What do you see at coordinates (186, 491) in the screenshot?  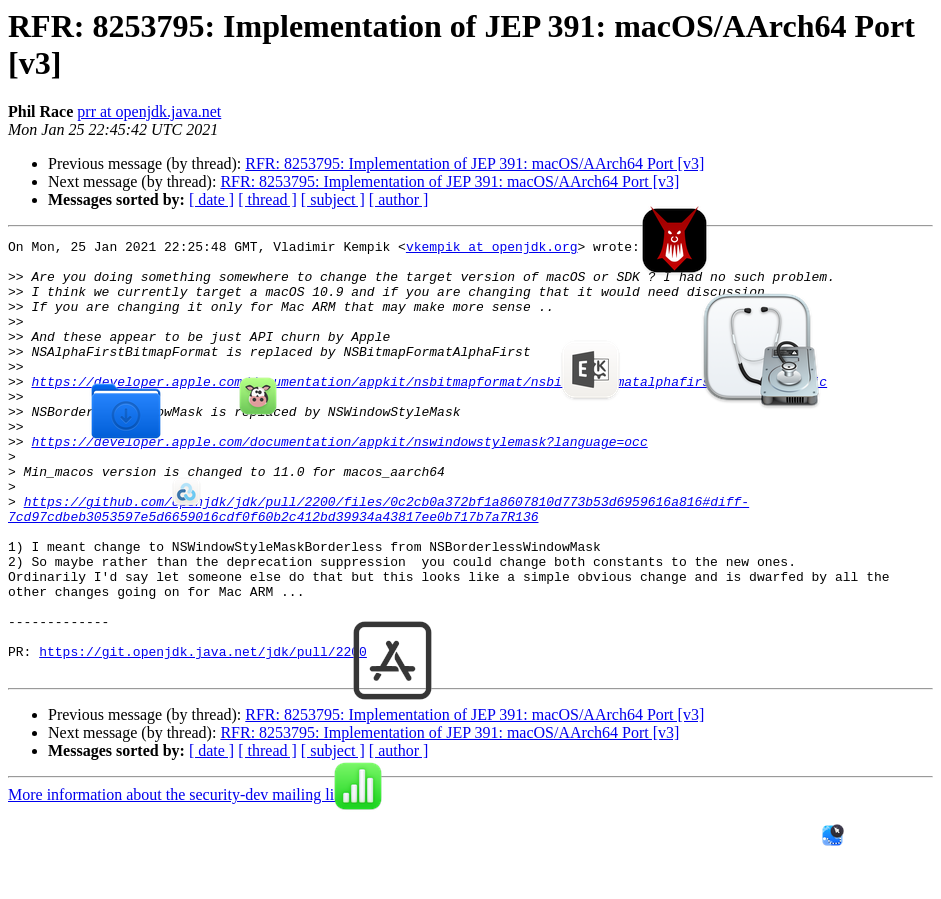 I see `open rclone browser for cloud storage management` at bounding box center [186, 491].